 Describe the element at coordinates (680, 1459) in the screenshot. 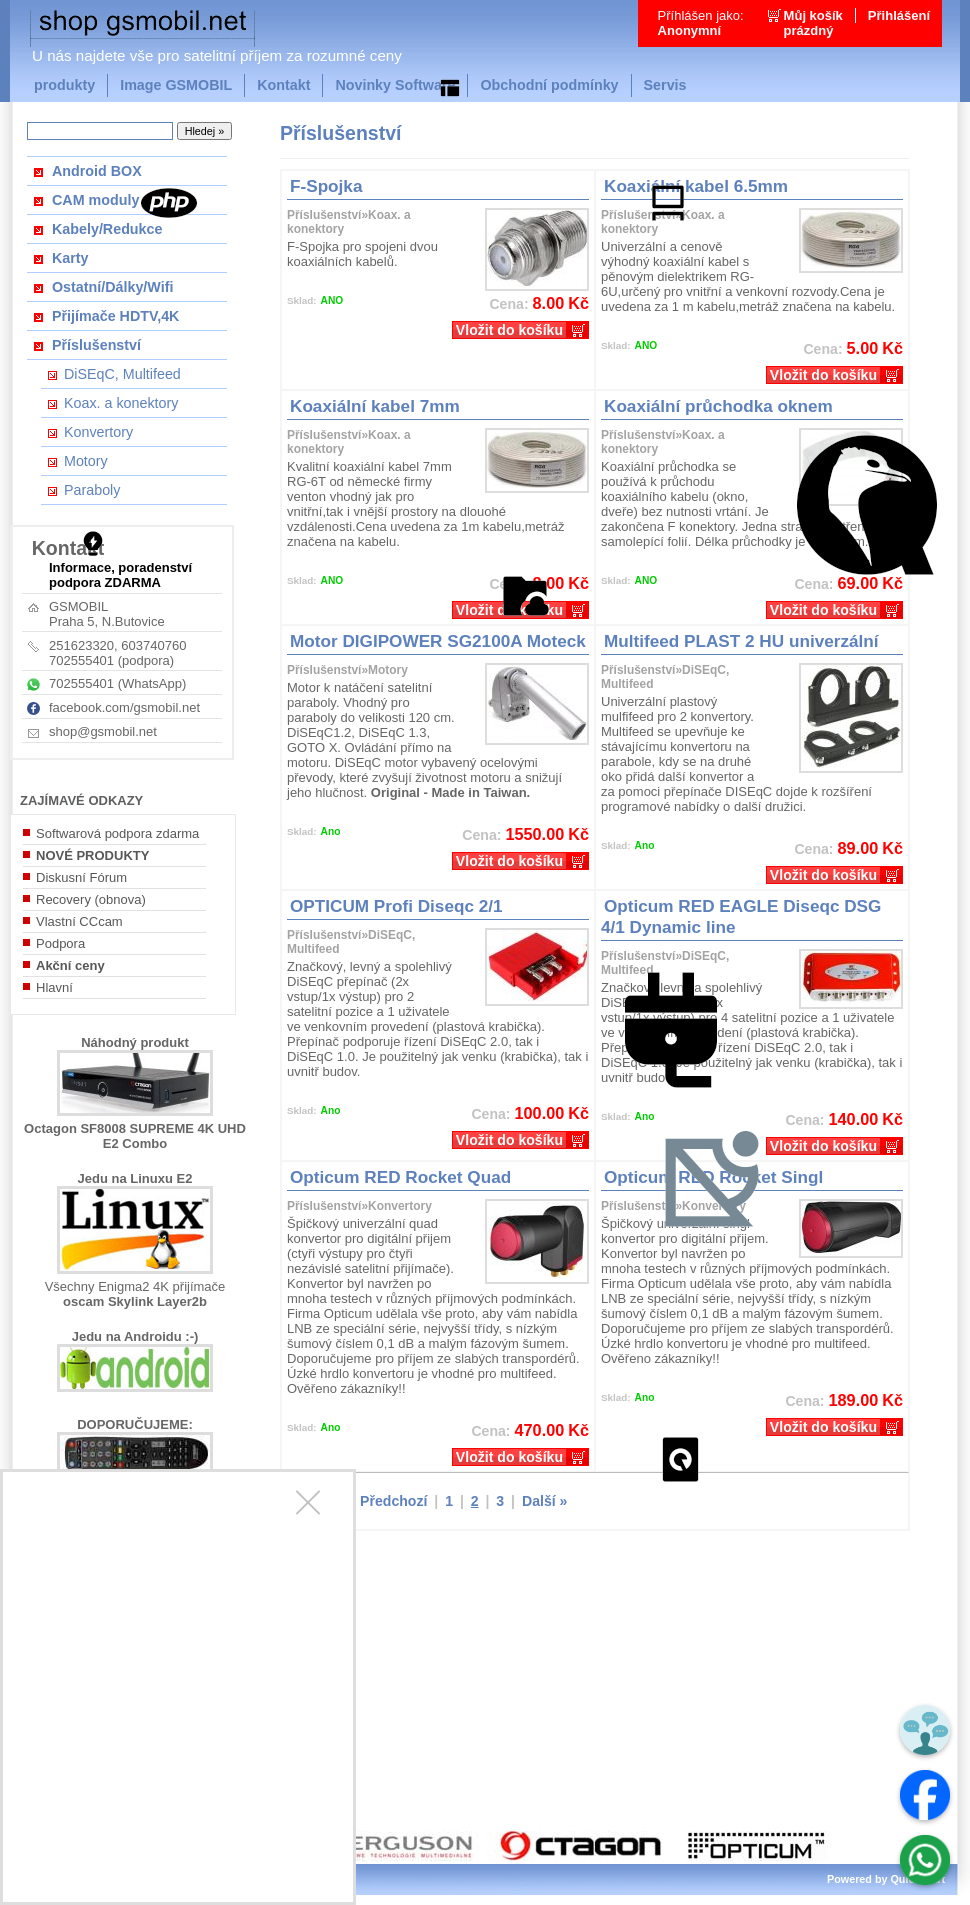

I see `restore device from backup` at that location.